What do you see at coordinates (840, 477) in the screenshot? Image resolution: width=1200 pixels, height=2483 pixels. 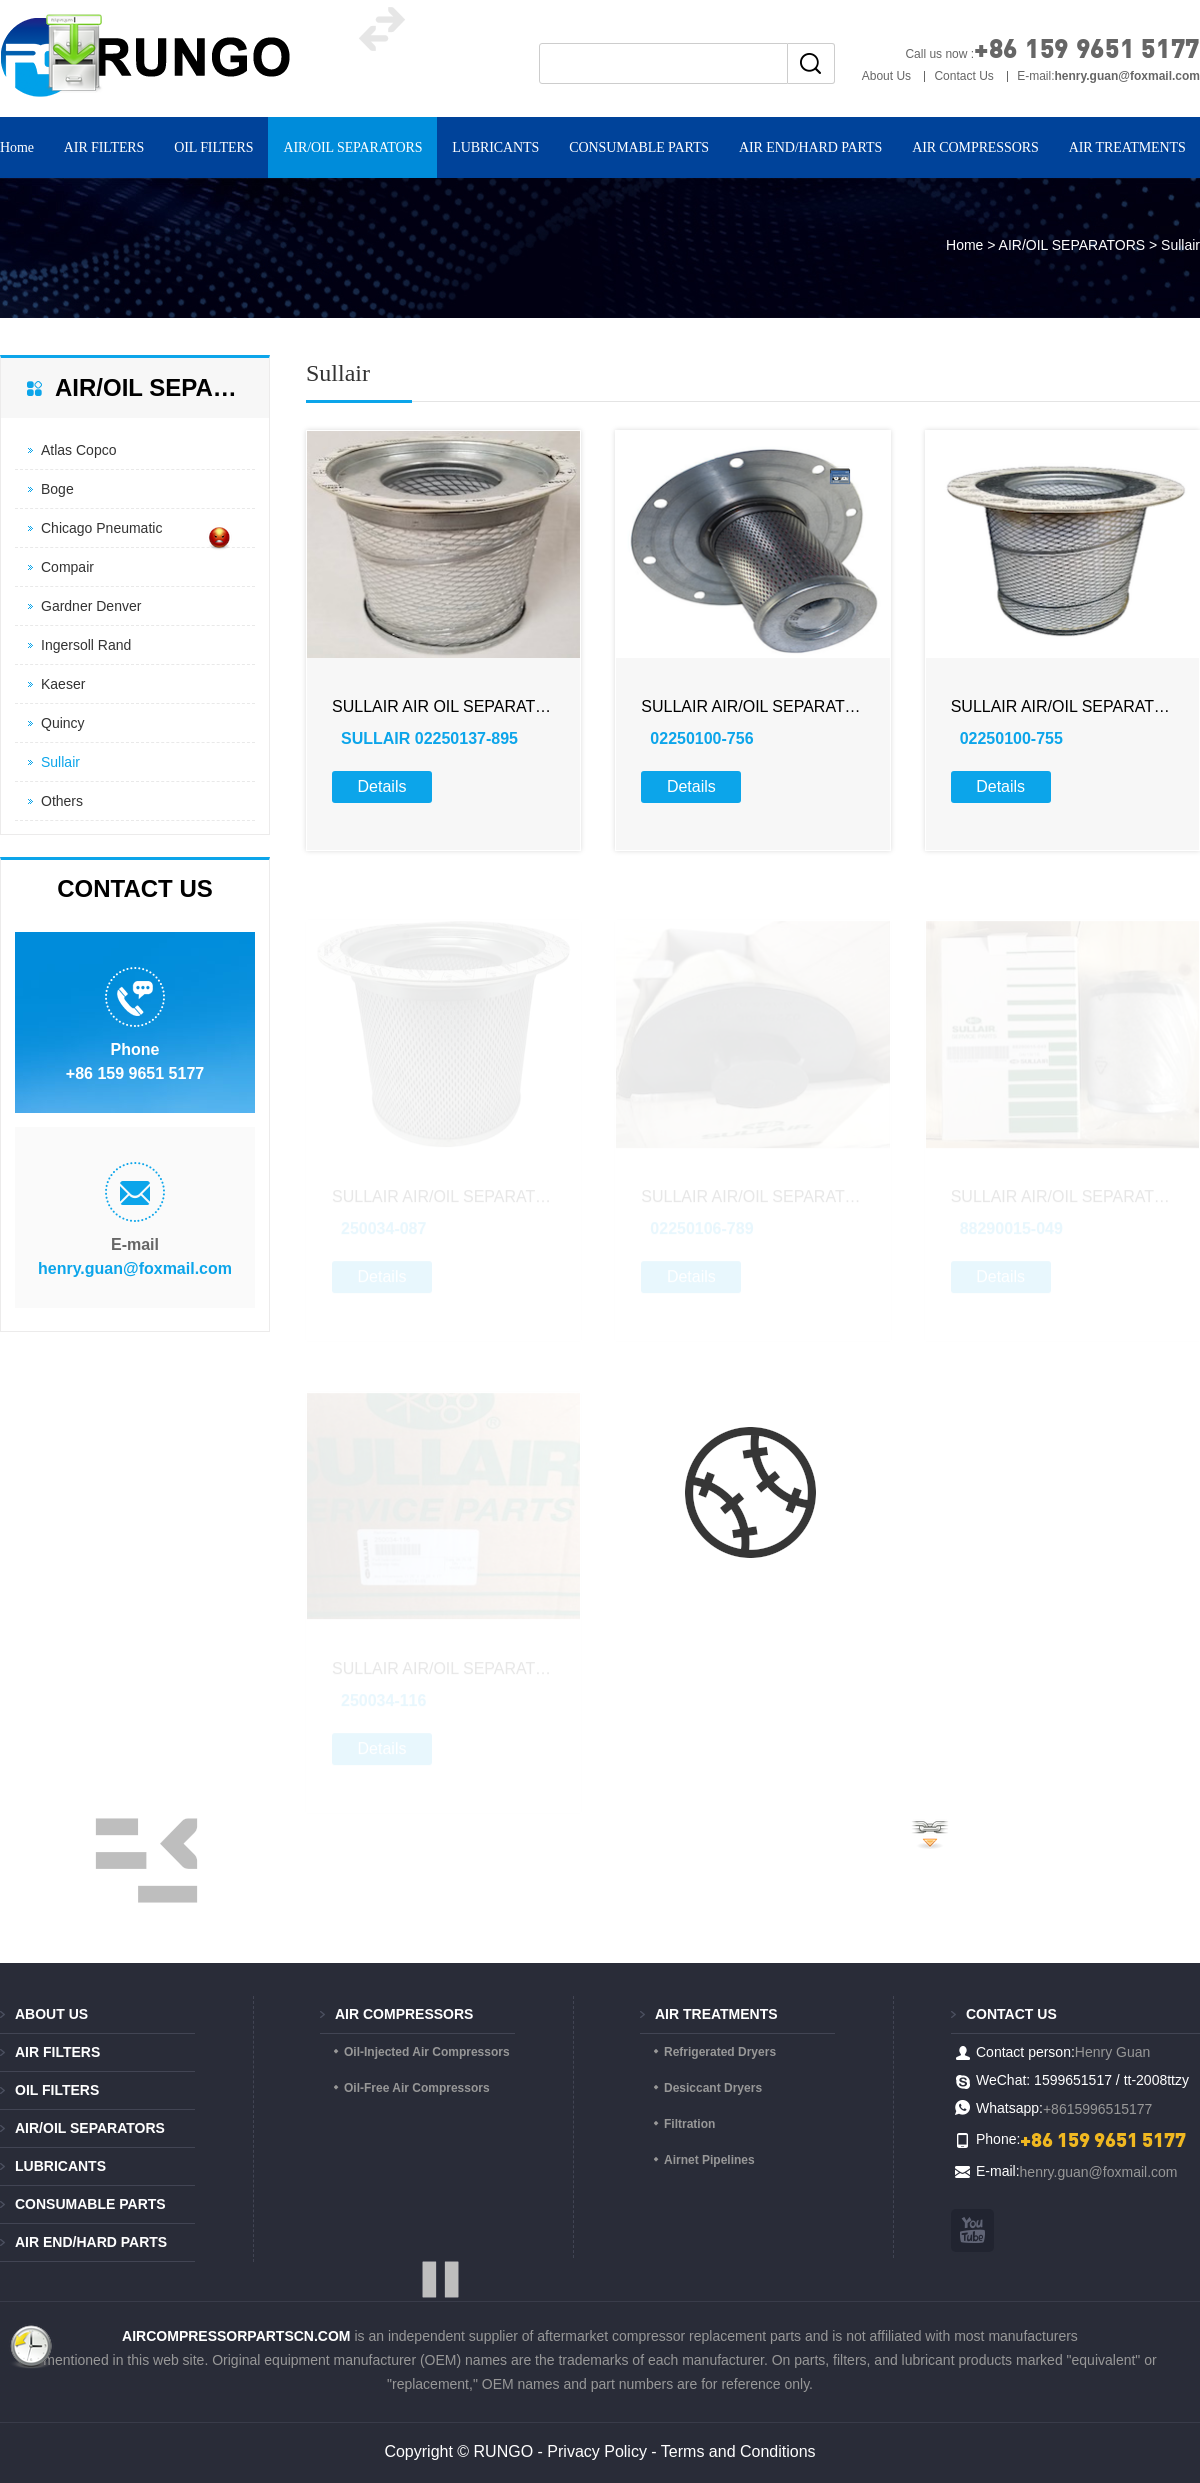 I see `indicates tape or cassette media storage` at bounding box center [840, 477].